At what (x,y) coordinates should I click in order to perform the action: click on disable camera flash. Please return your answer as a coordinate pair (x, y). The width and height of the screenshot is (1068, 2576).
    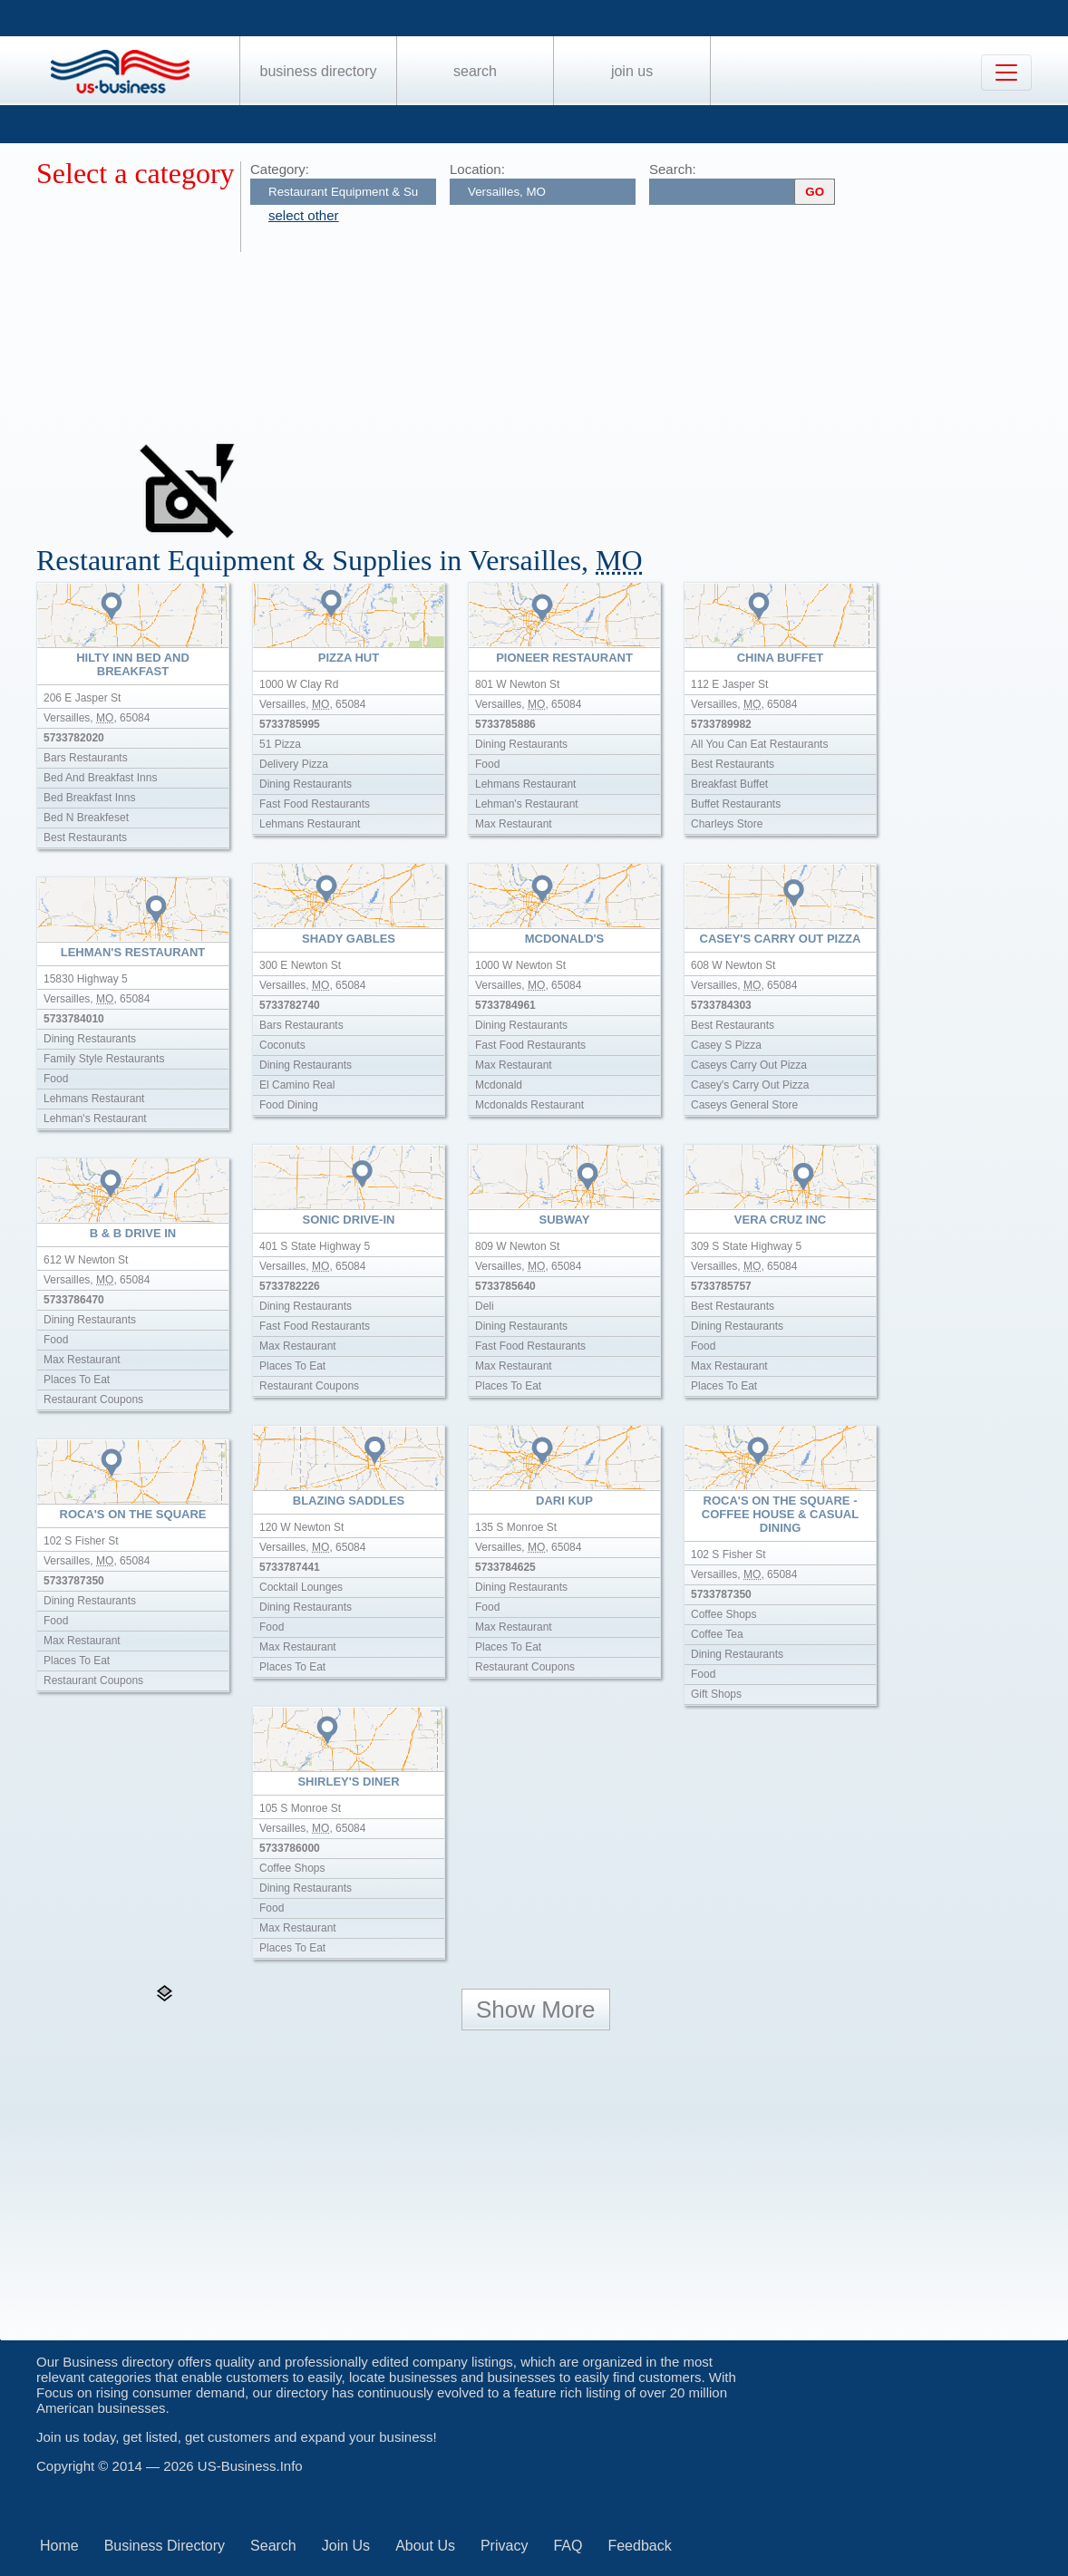
    Looking at the image, I should click on (189, 488).